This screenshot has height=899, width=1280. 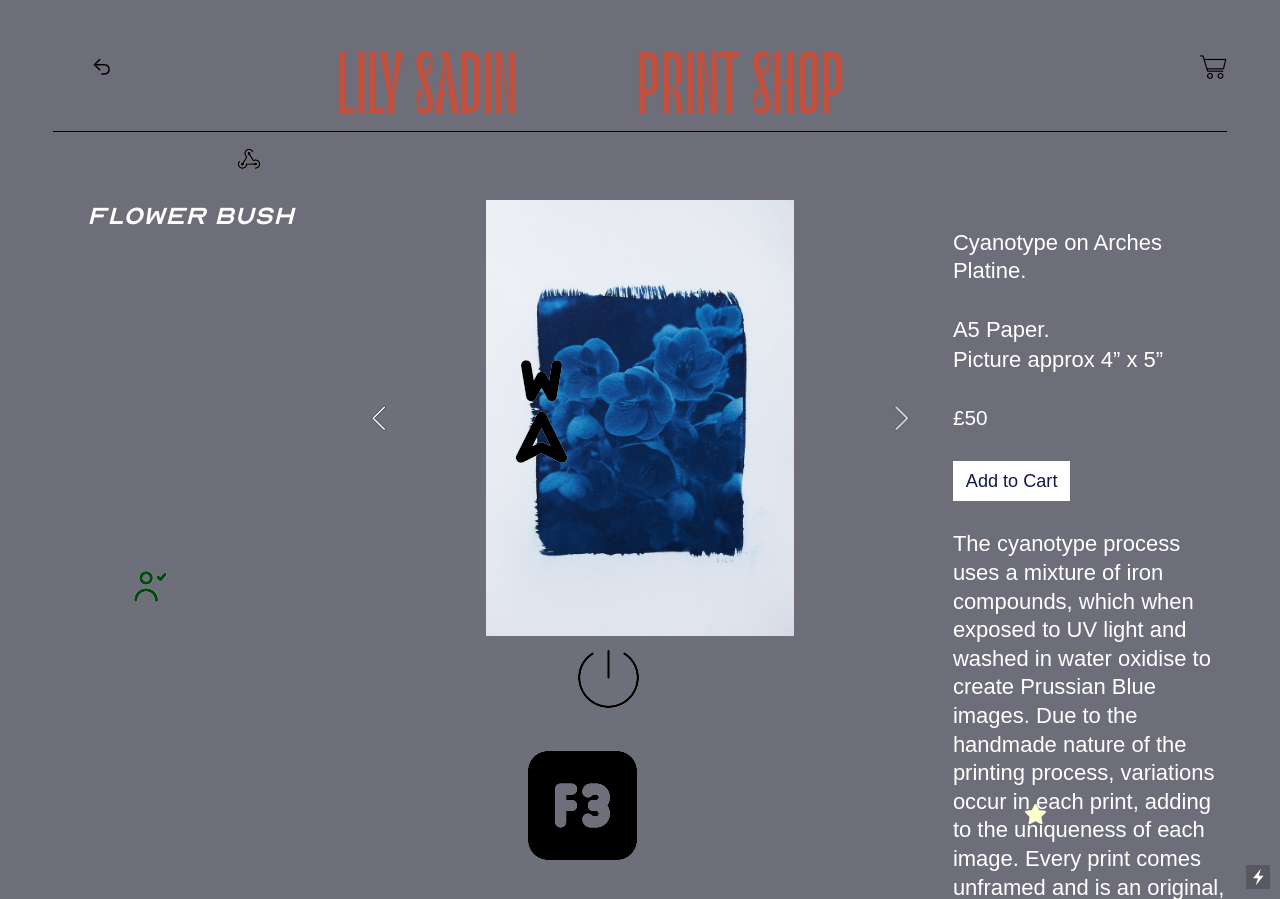 What do you see at coordinates (608, 677) in the screenshot?
I see `turn device on or off` at bounding box center [608, 677].